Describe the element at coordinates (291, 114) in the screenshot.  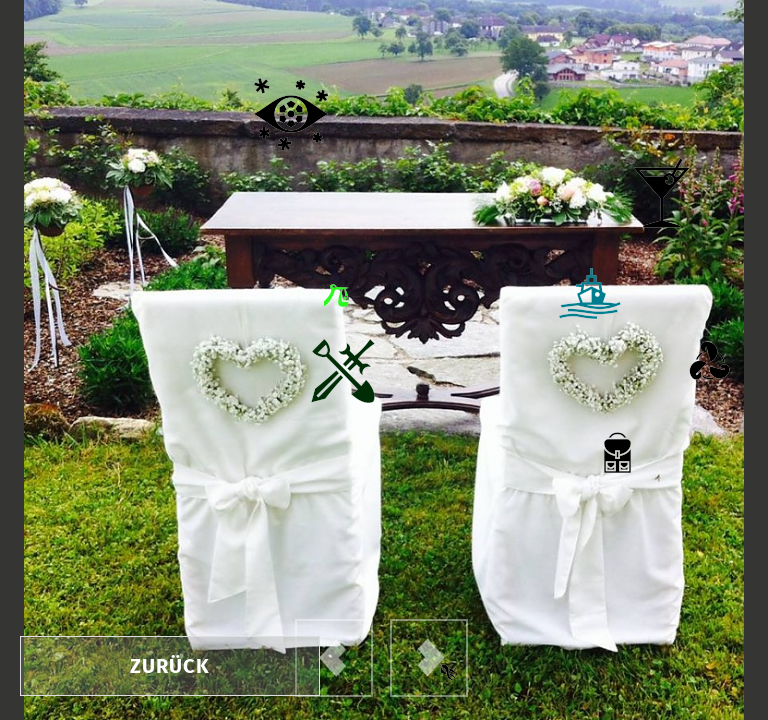
I see `view frost or ice-related content` at that location.